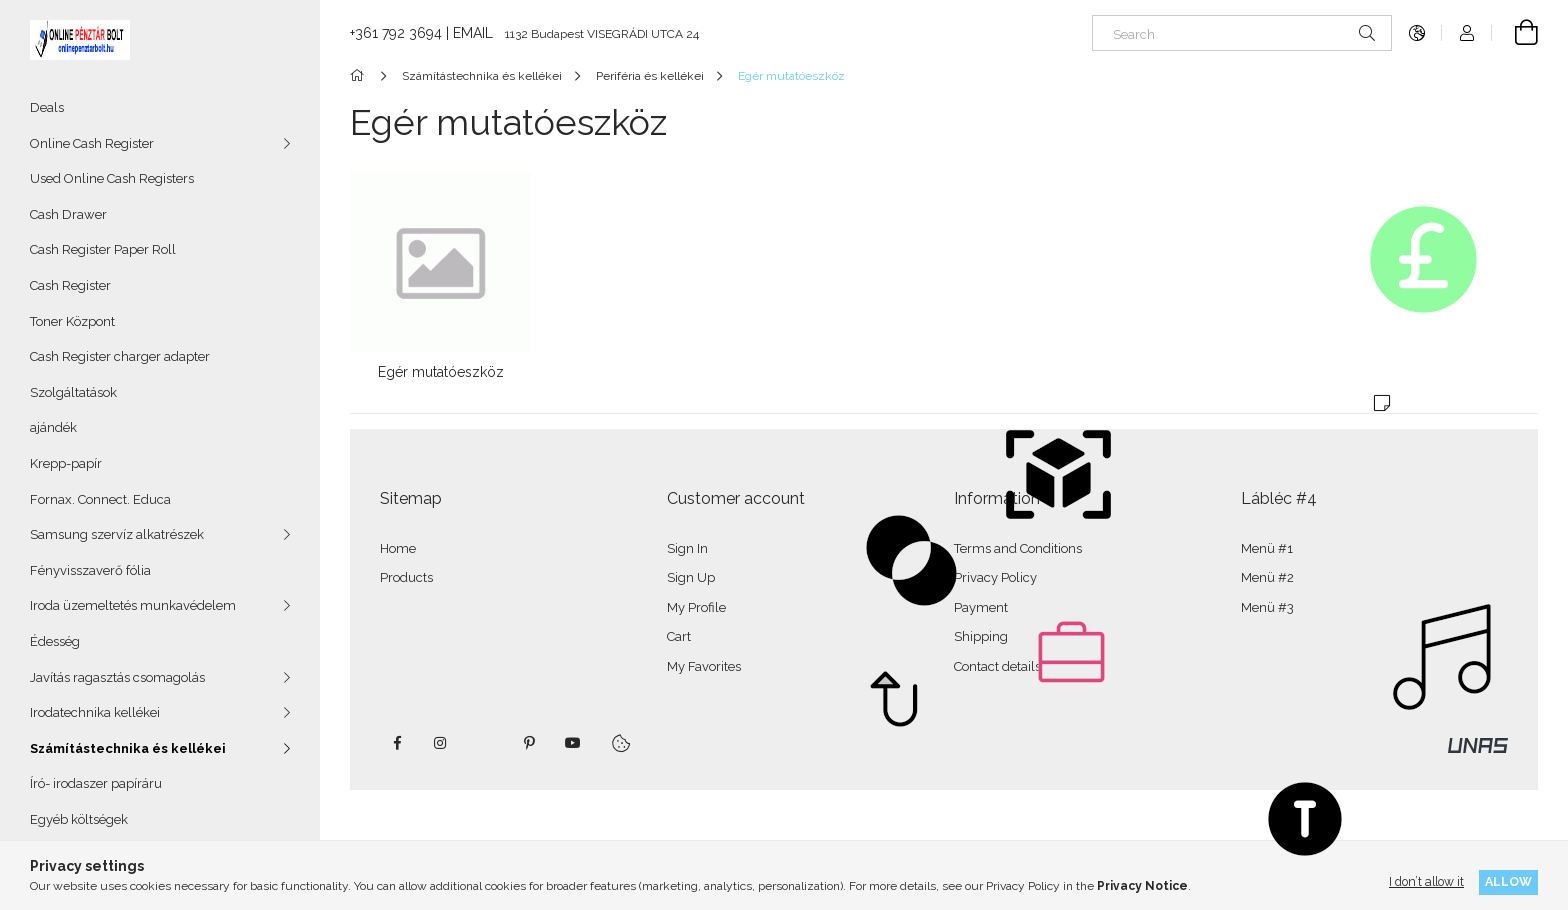 The height and width of the screenshot is (910, 1568). Describe the element at coordinates (911, 560) in the screenshot. I see `exclude overlapping selection areas` at that location.